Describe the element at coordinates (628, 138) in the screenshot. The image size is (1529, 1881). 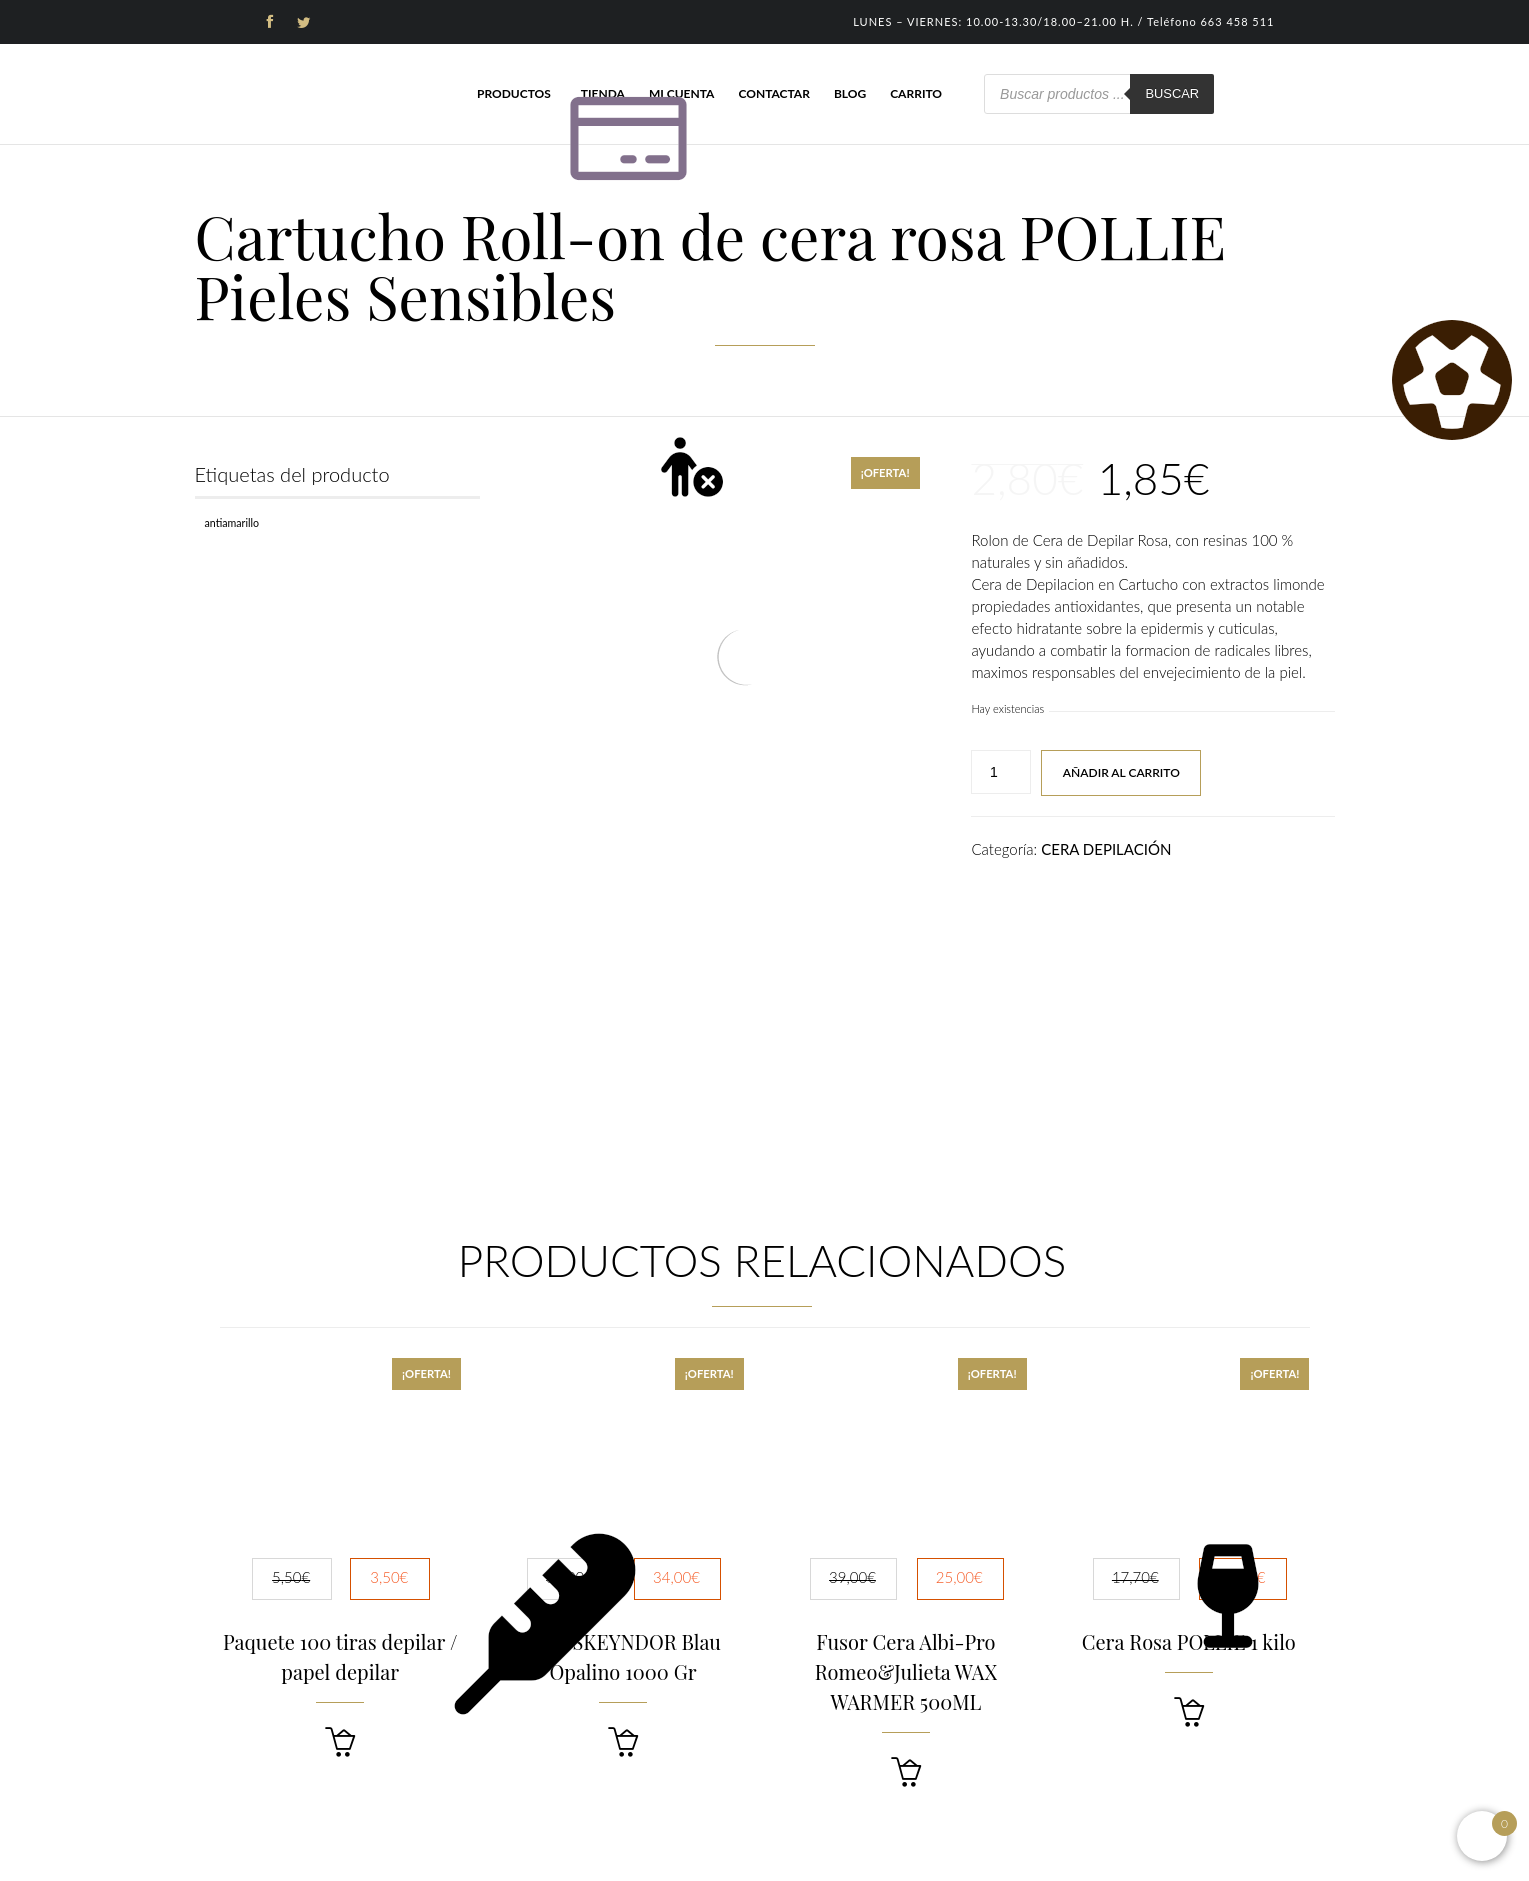
I see `manage payment methods` at that location.